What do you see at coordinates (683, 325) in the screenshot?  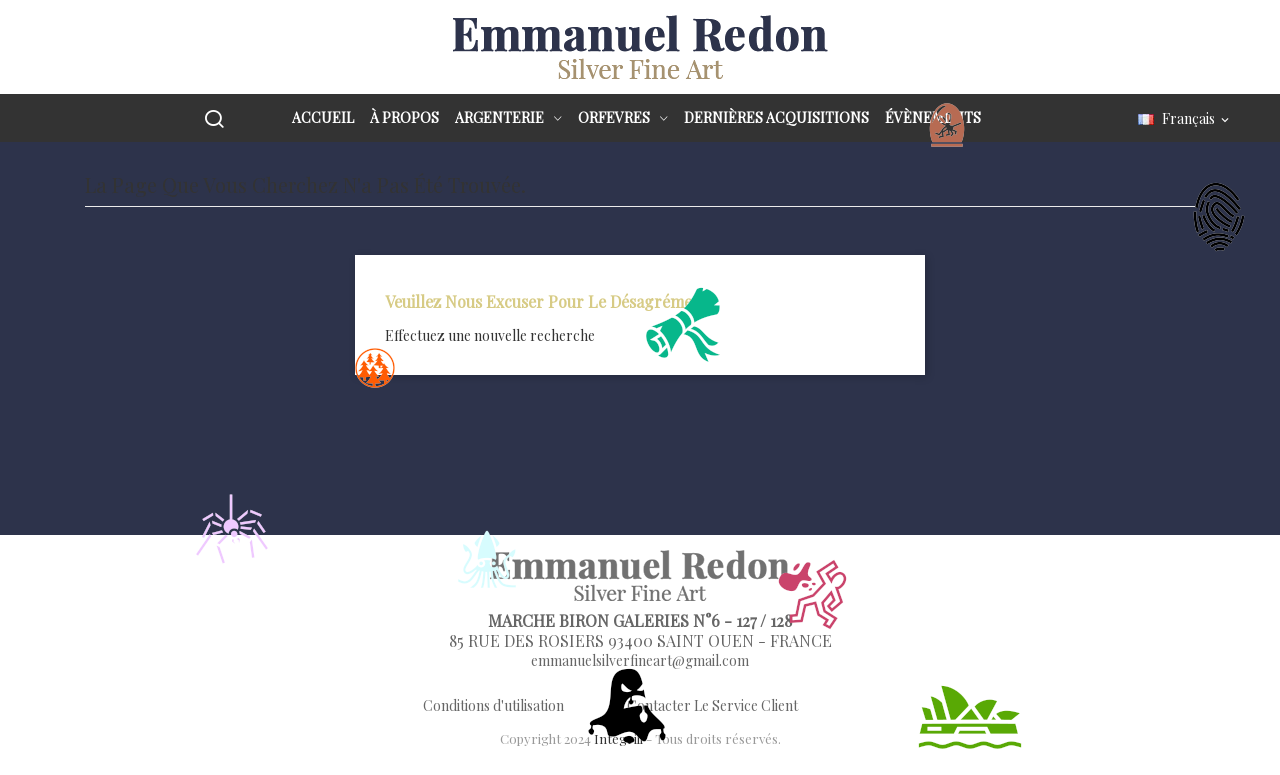 I see `view quest log or mission objectives` at bounding box center [683, 325].